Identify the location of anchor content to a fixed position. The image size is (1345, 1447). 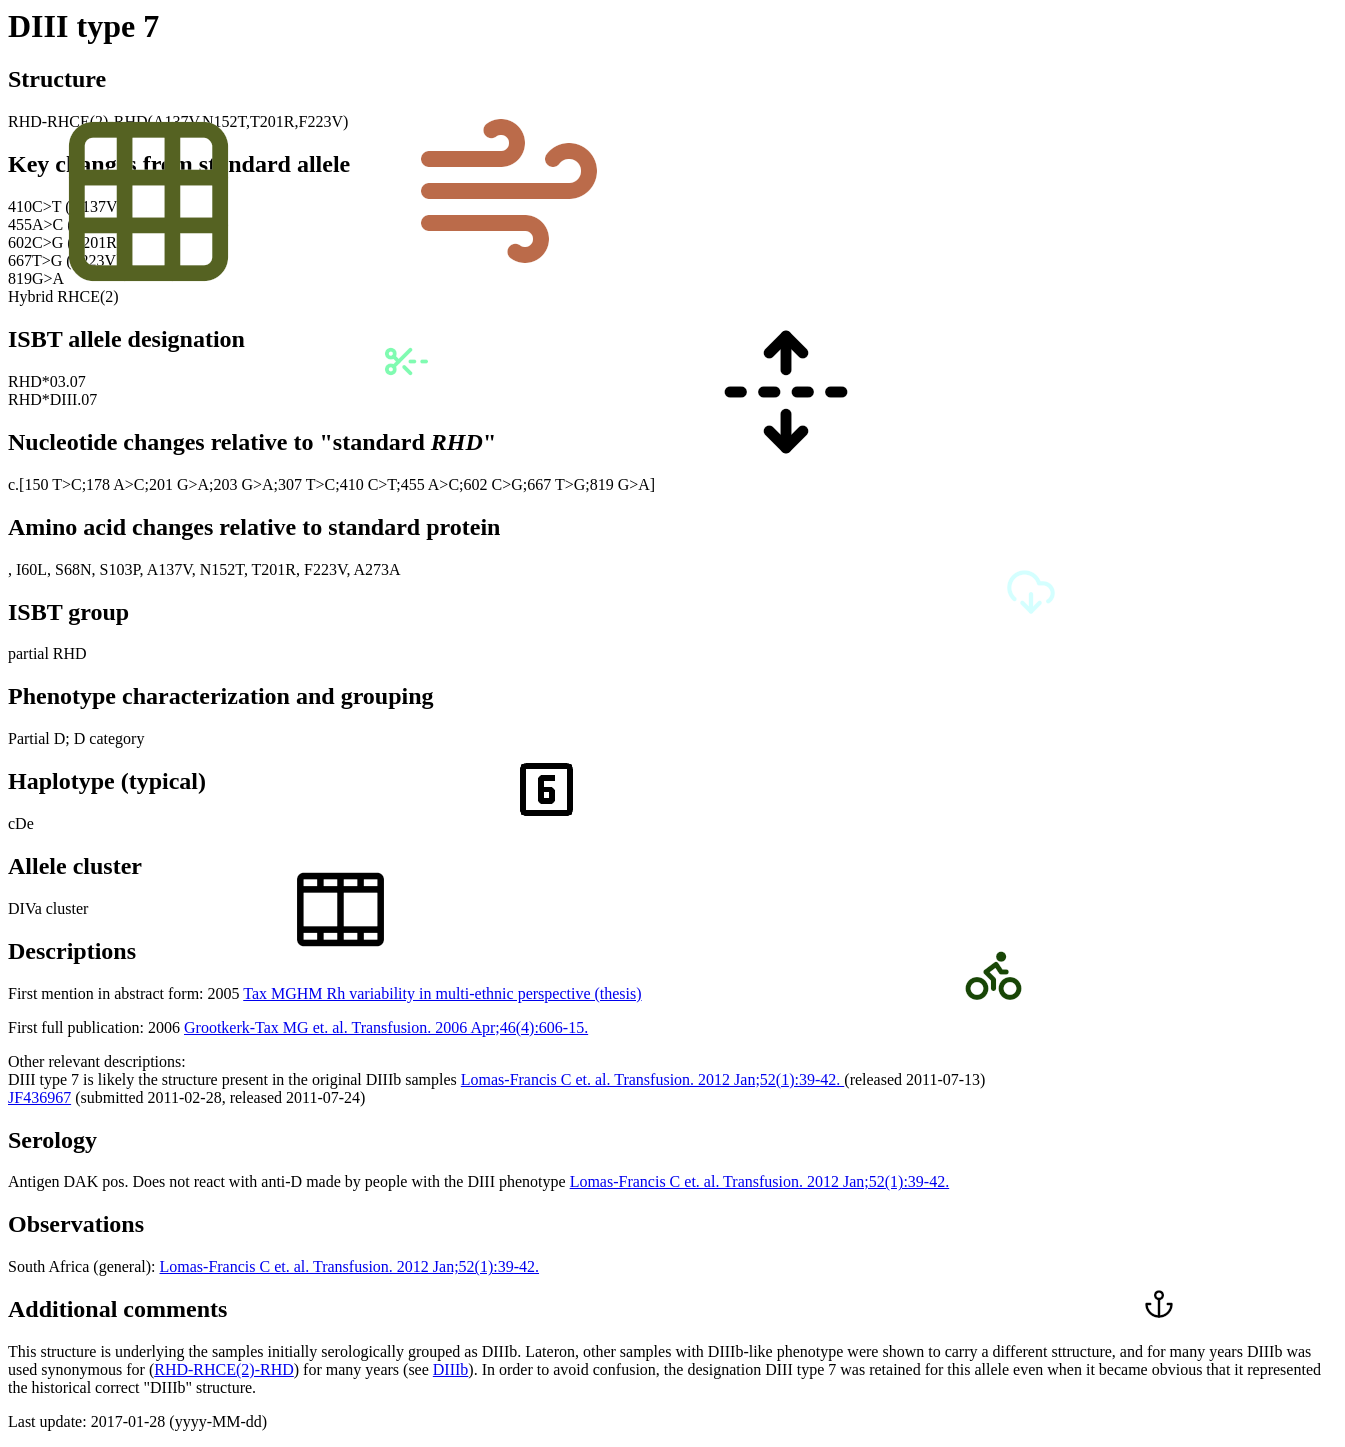
(1159, 1304).